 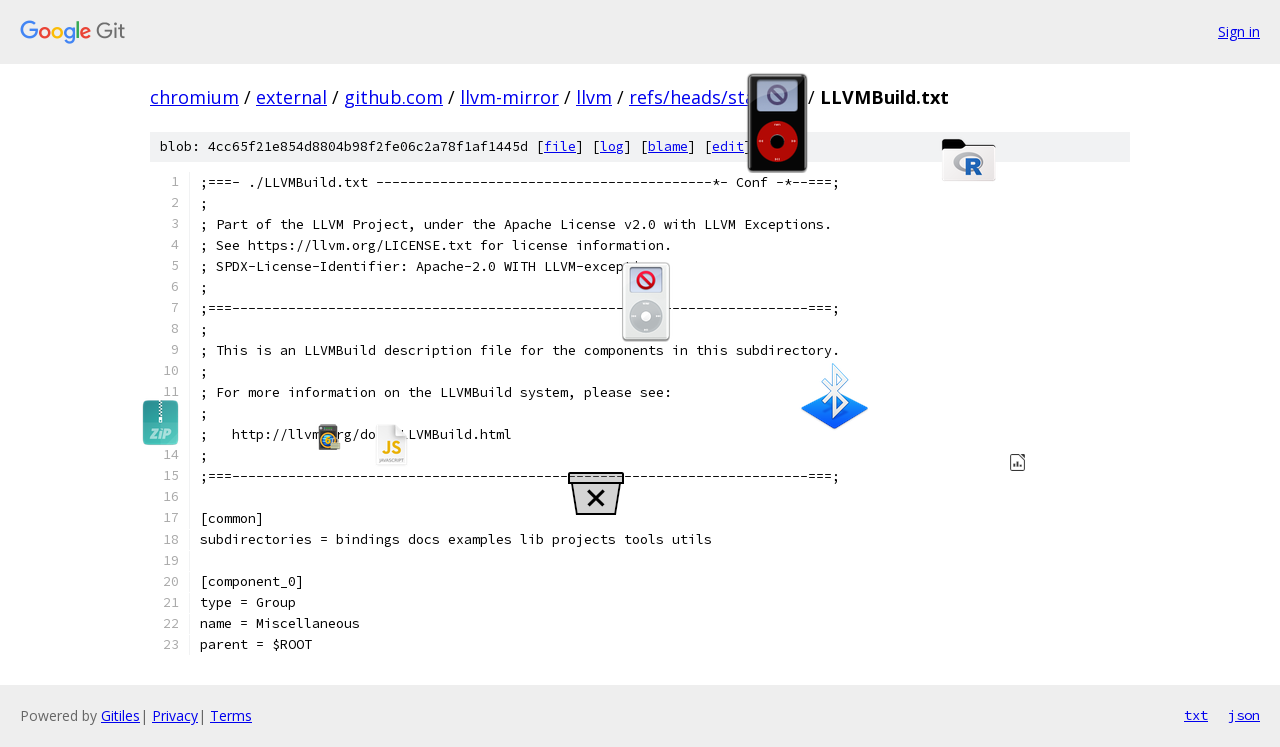 I want to click on open a compressed zip archive, so click(x=160, y=422).